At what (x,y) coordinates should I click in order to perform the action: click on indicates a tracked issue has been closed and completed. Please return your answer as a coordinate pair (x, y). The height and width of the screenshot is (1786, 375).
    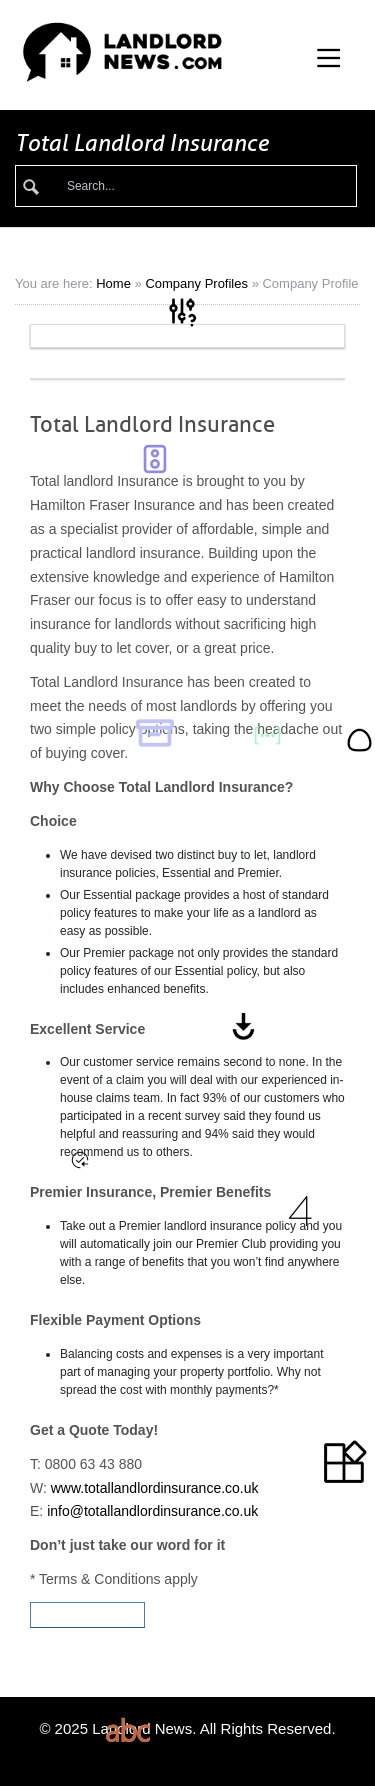
    Looking at the image, I should click on (80, 1160).